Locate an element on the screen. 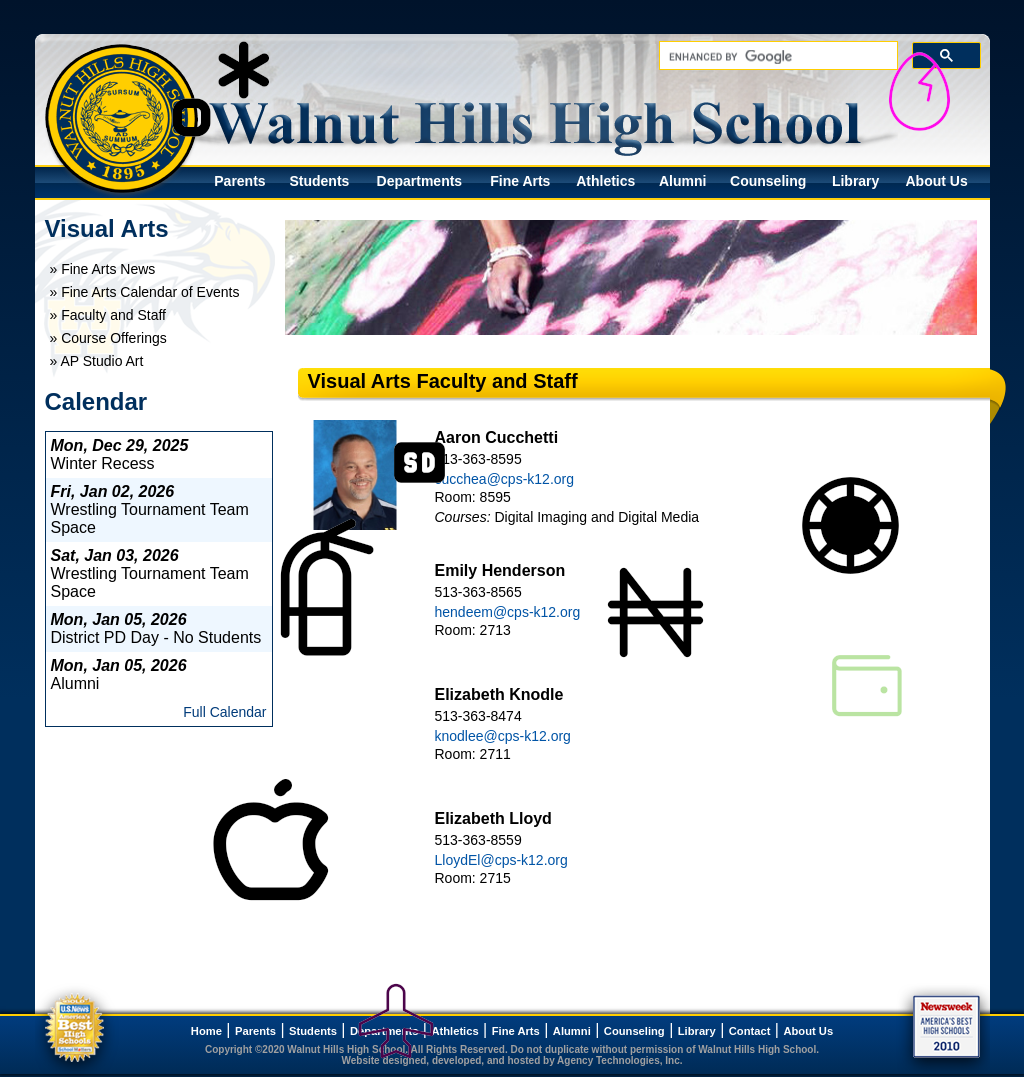  access your wallet or payment methods is located at coordinates (865, 688).